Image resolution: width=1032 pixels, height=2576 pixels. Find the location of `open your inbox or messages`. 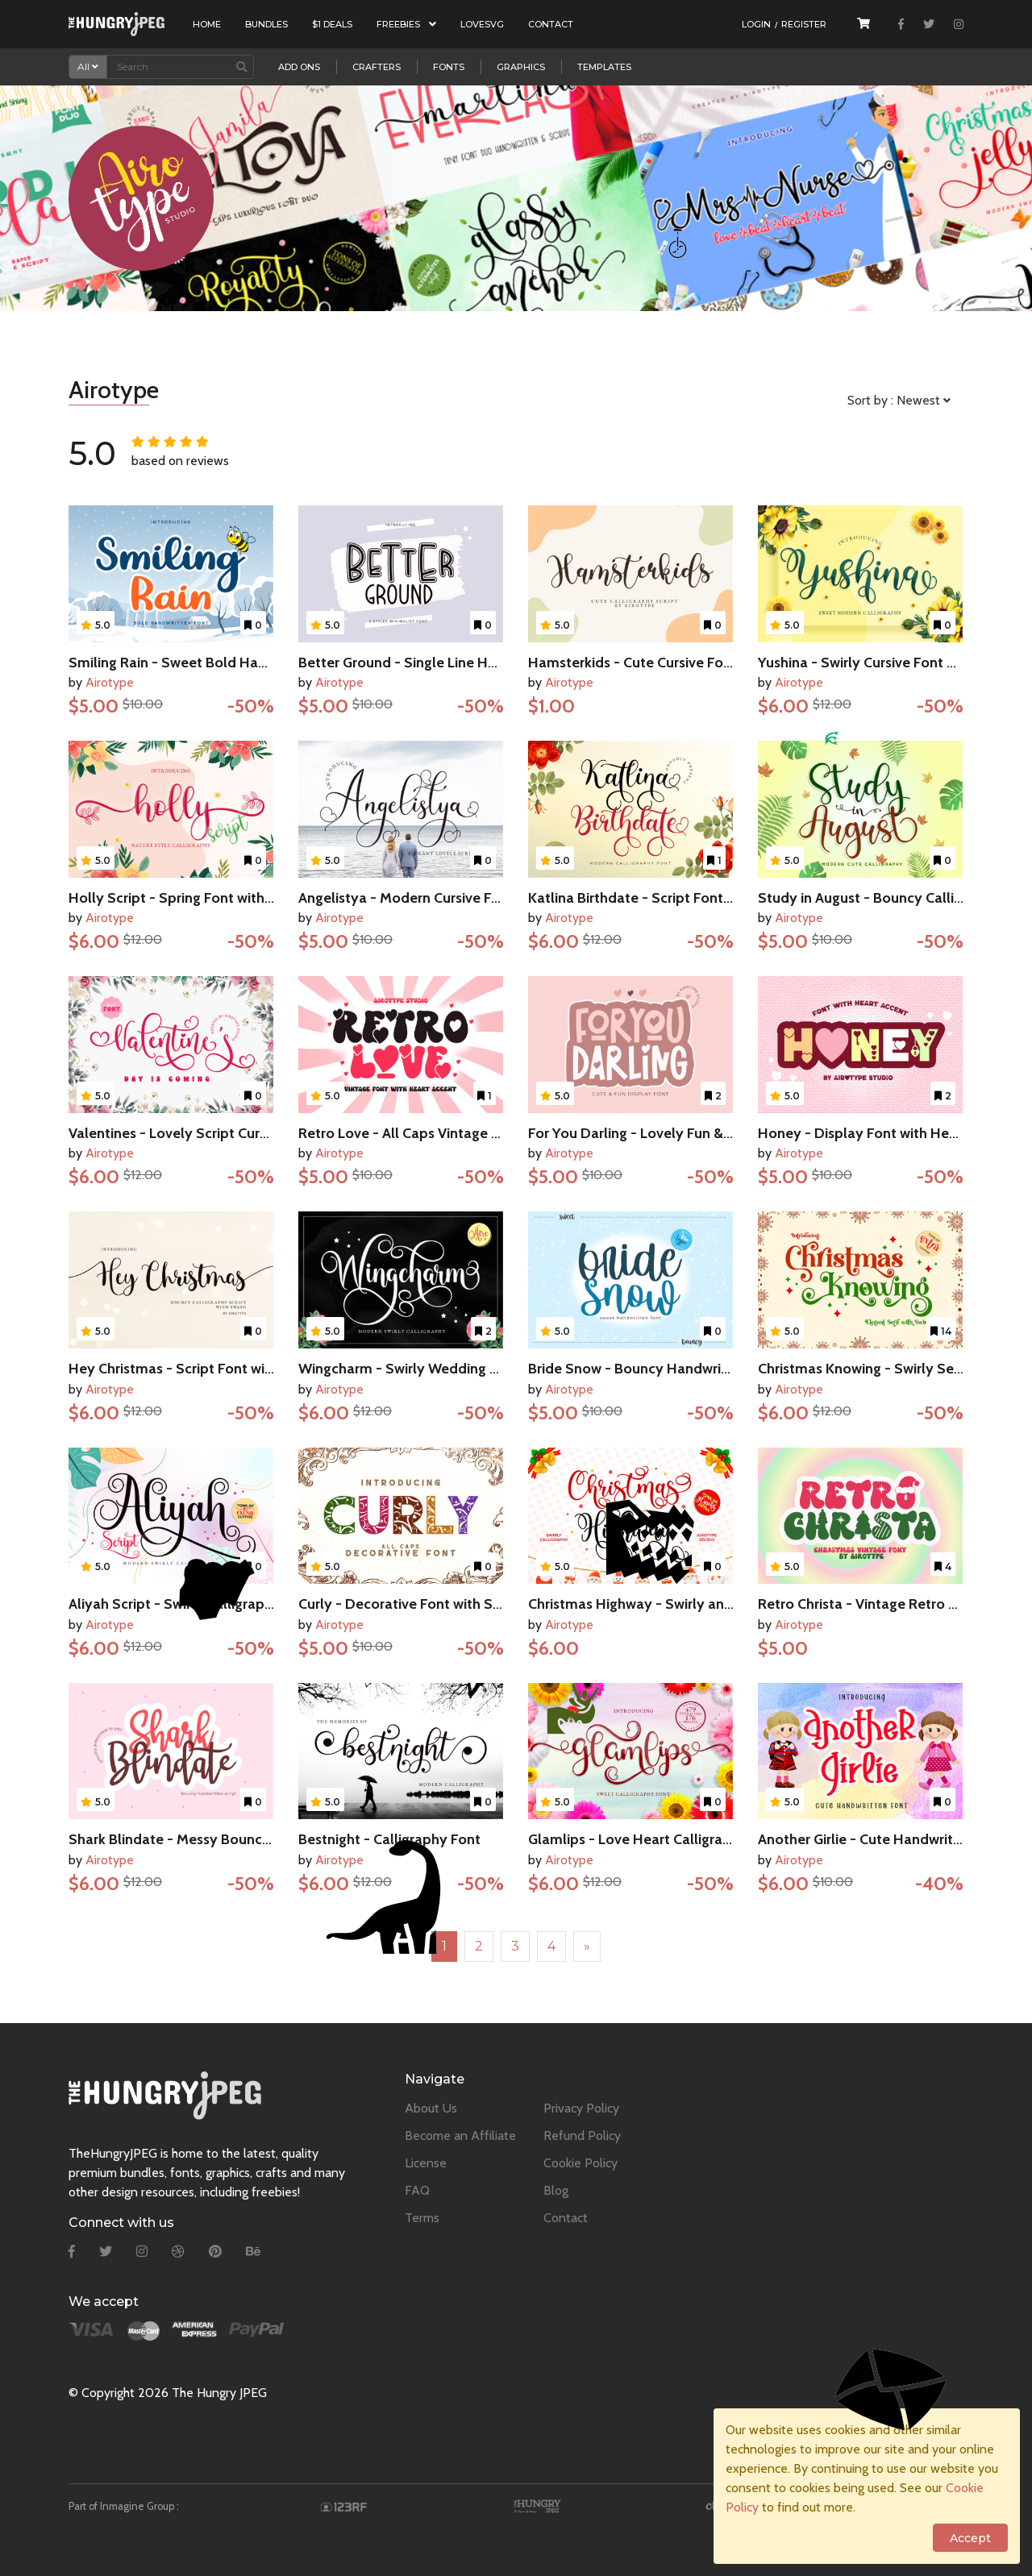

open your inbox or messages is located at coordinates (890, 2391).